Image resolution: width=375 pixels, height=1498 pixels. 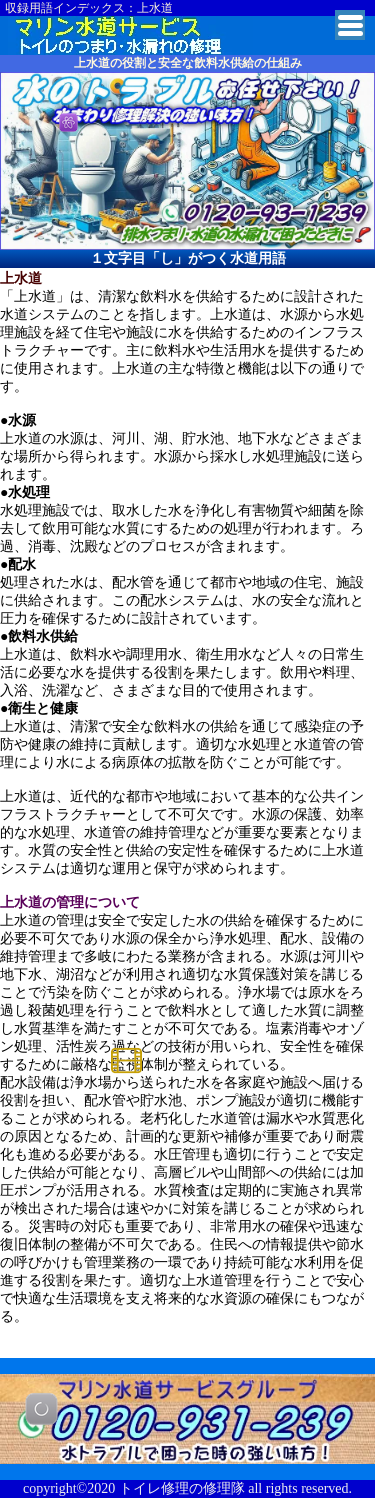 I want to click on access startup screen or boot settings, so click(x=41, y=1409).